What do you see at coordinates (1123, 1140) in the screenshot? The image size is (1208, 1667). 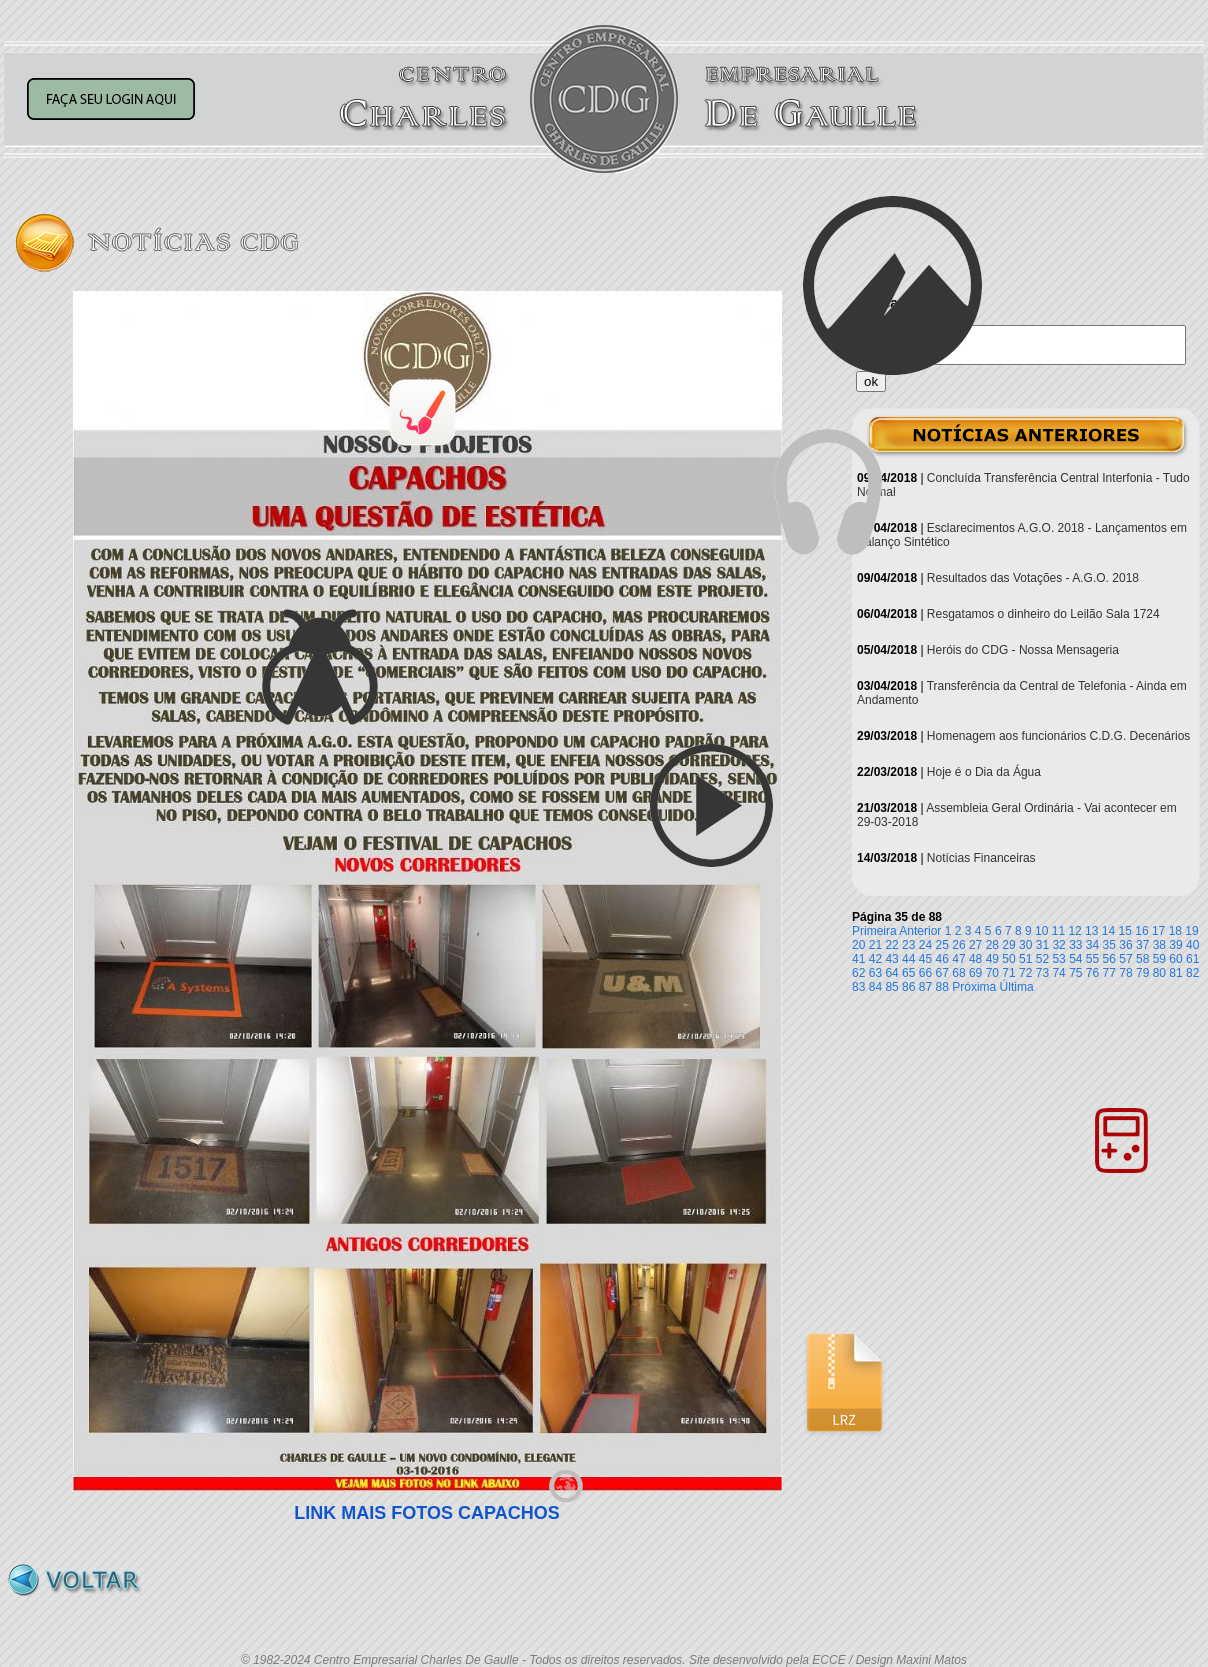 I see `open the games app` at bounding box center [1123, 1140].